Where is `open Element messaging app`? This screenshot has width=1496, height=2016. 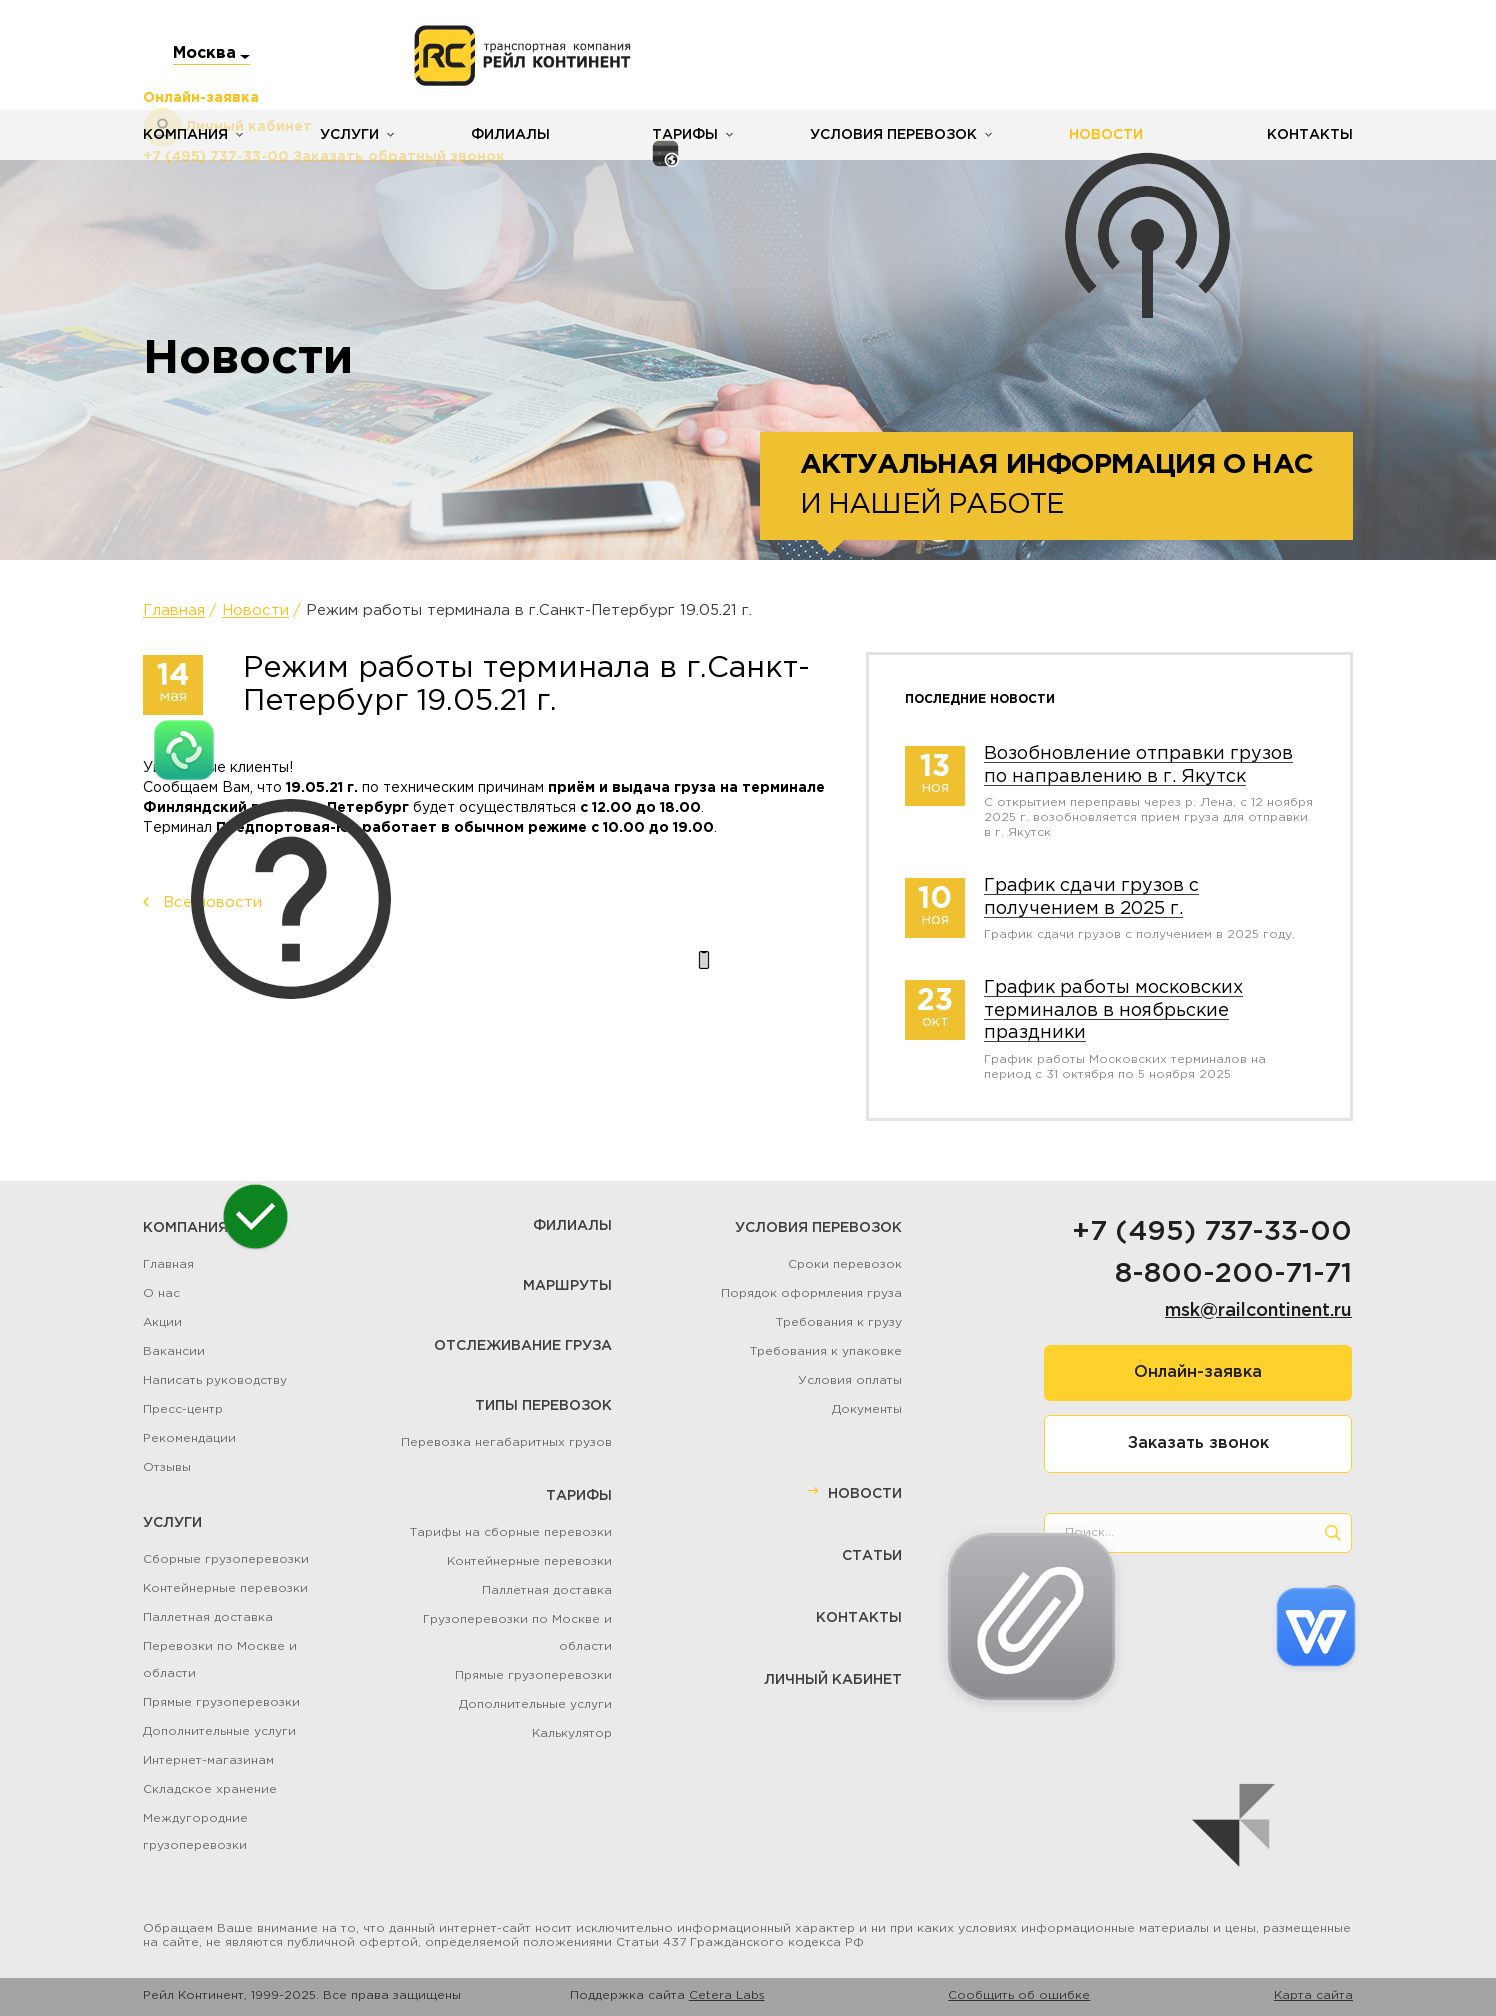 open Element messaging app is located at coordinates (184, 750).